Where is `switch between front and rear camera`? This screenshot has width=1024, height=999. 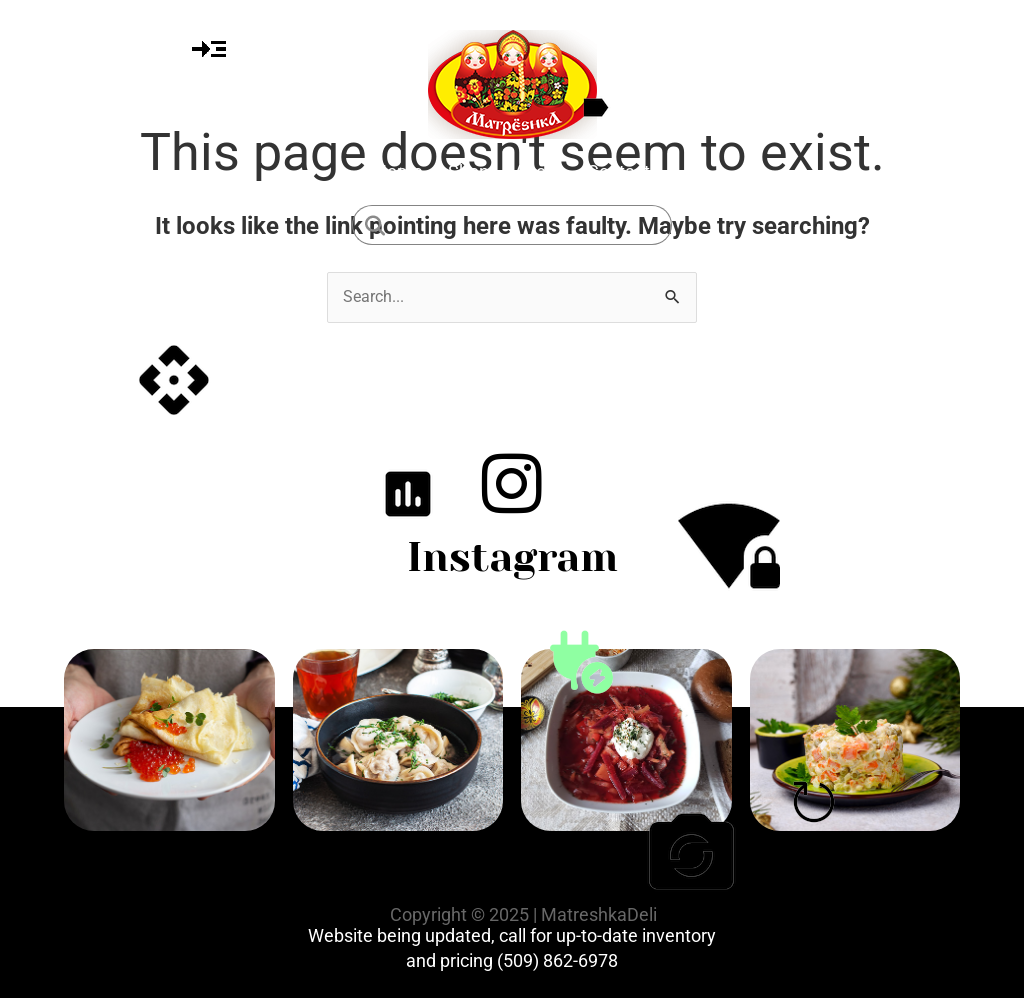
switch between front and rear camera is located at coordinates (691, 855).